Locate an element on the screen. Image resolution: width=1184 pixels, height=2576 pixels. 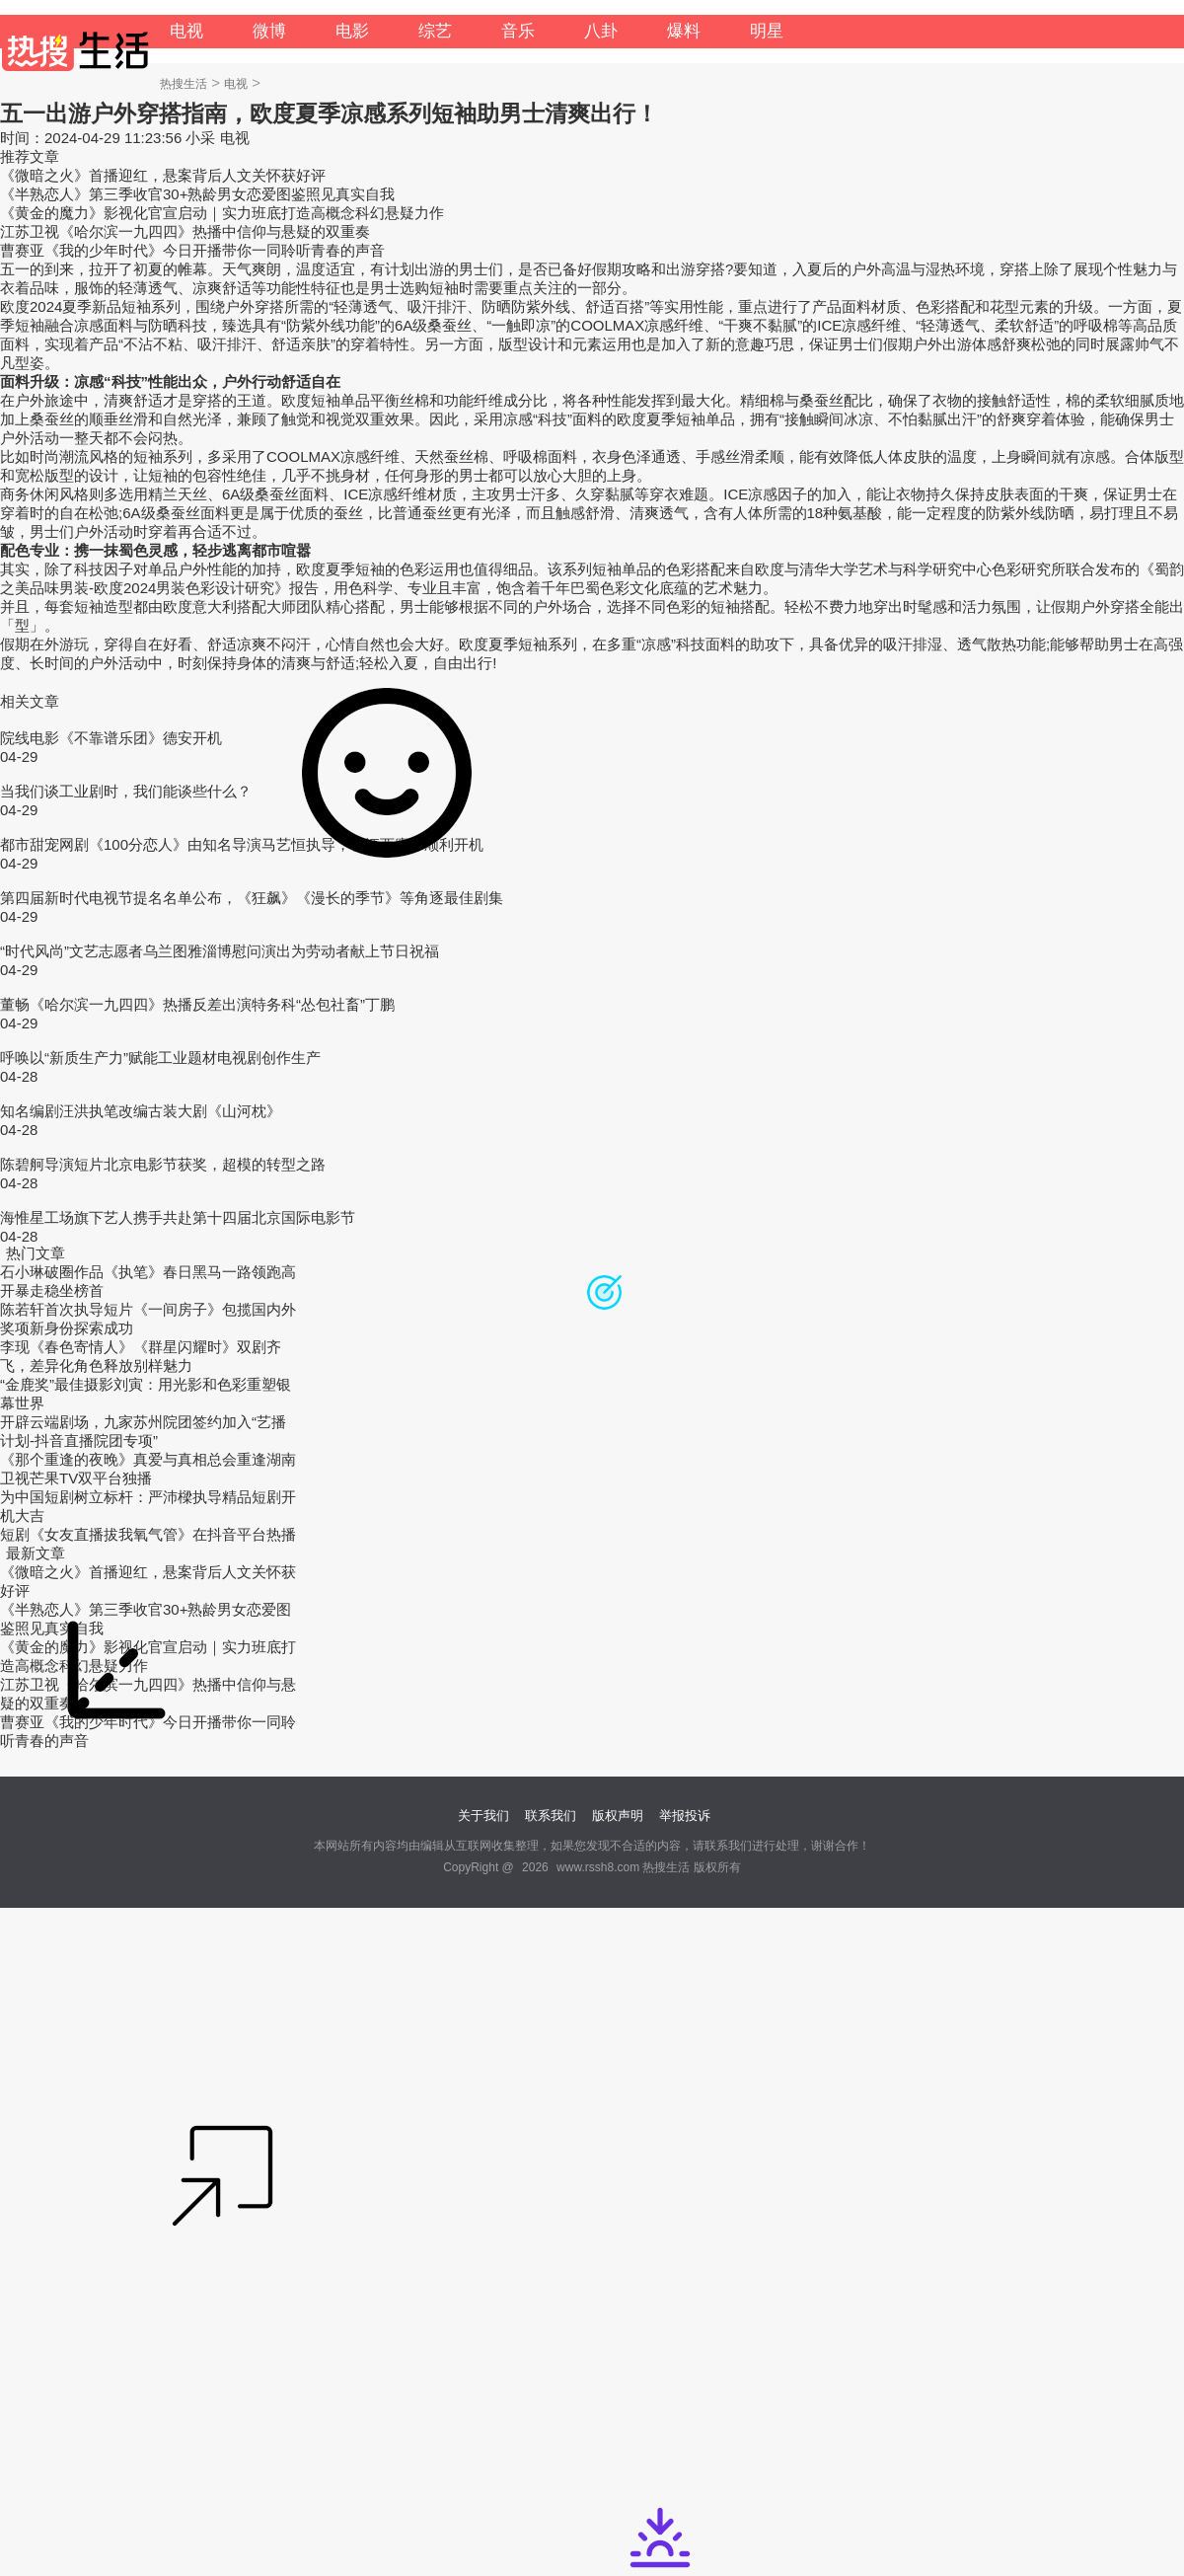
toggle 3D view mode is located at coordinates (116, 1670).